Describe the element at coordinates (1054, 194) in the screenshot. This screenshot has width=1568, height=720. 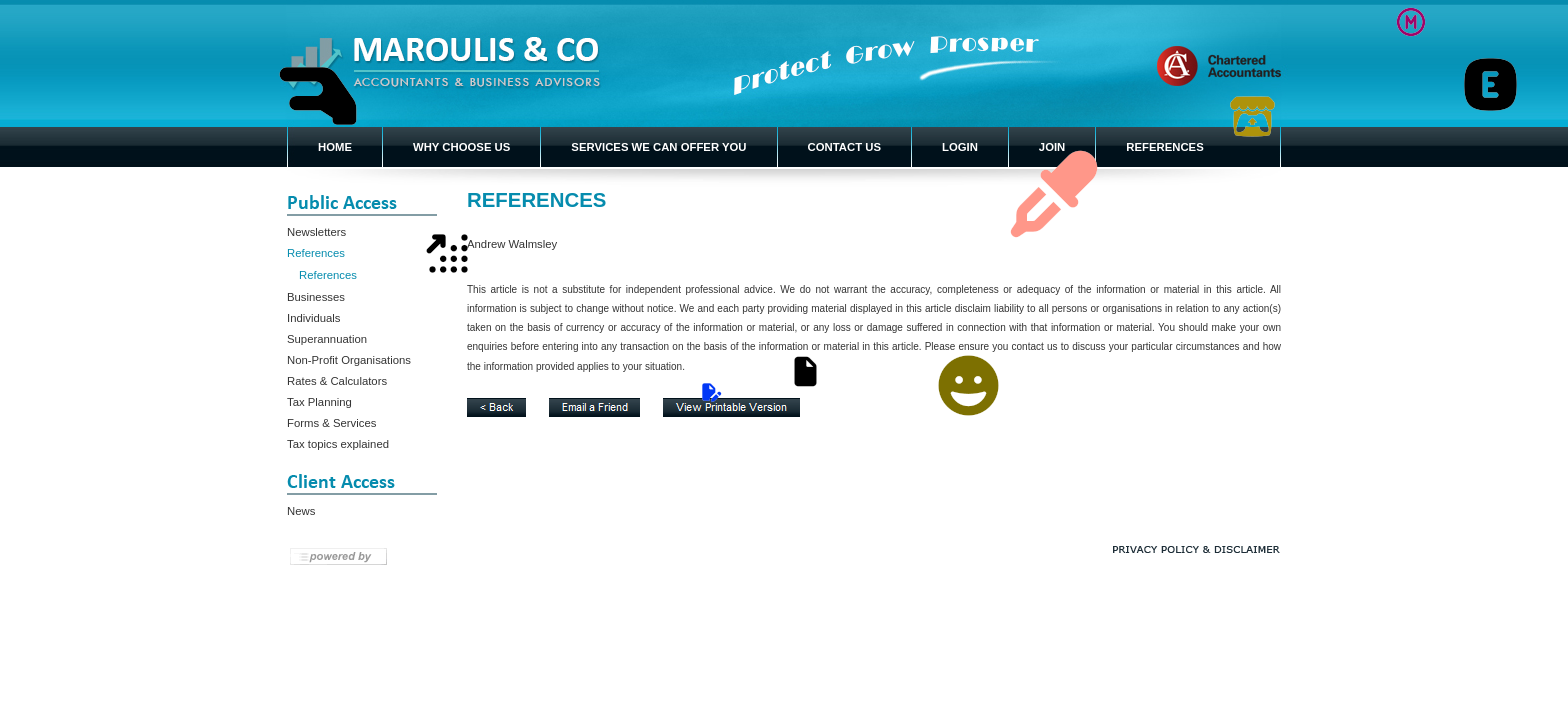
I see `pick a color from the canvas` at that location.